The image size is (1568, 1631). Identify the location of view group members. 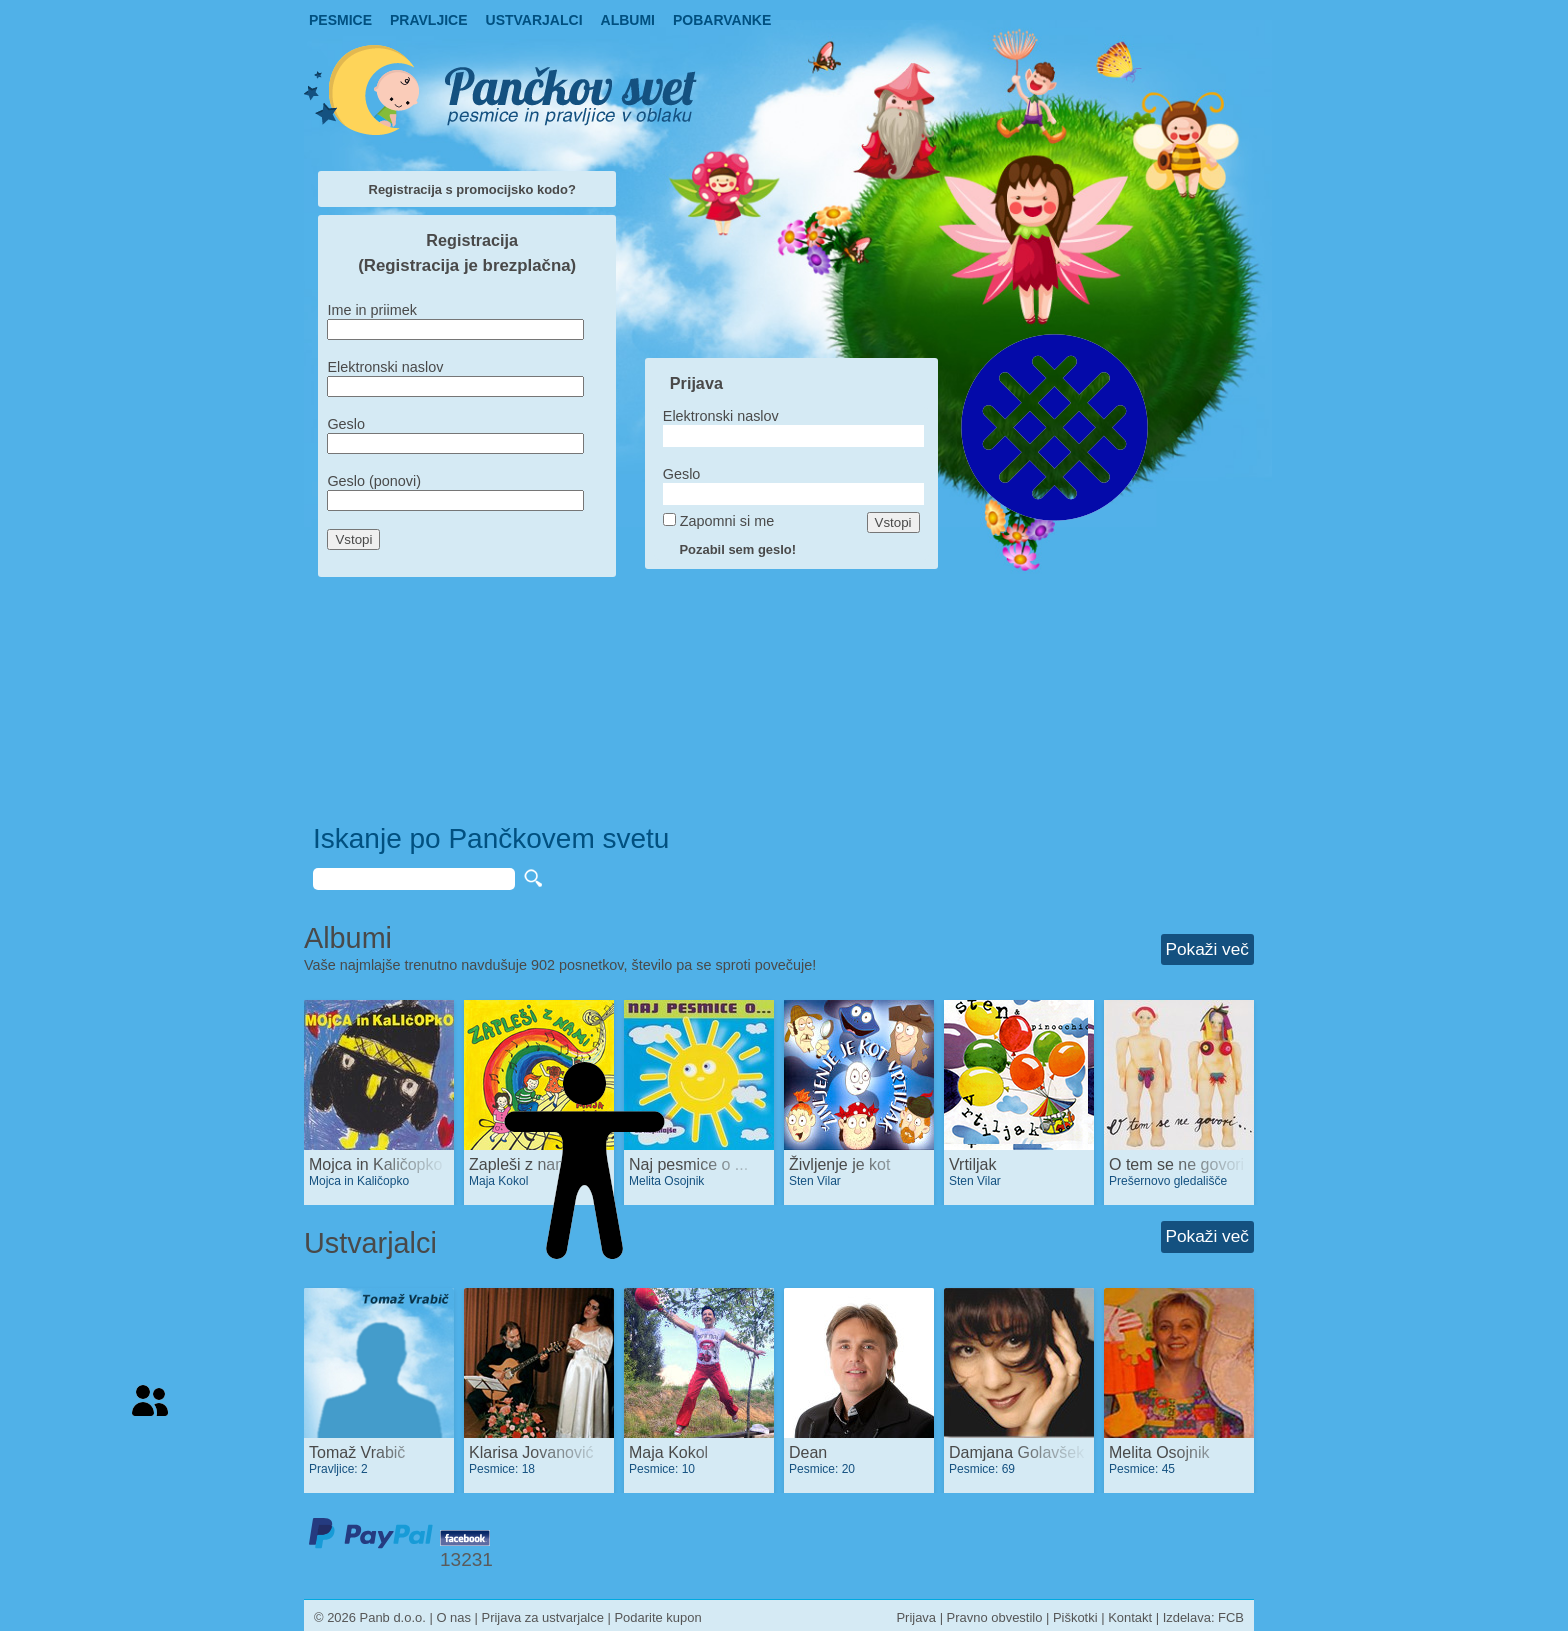
(150, 1400).